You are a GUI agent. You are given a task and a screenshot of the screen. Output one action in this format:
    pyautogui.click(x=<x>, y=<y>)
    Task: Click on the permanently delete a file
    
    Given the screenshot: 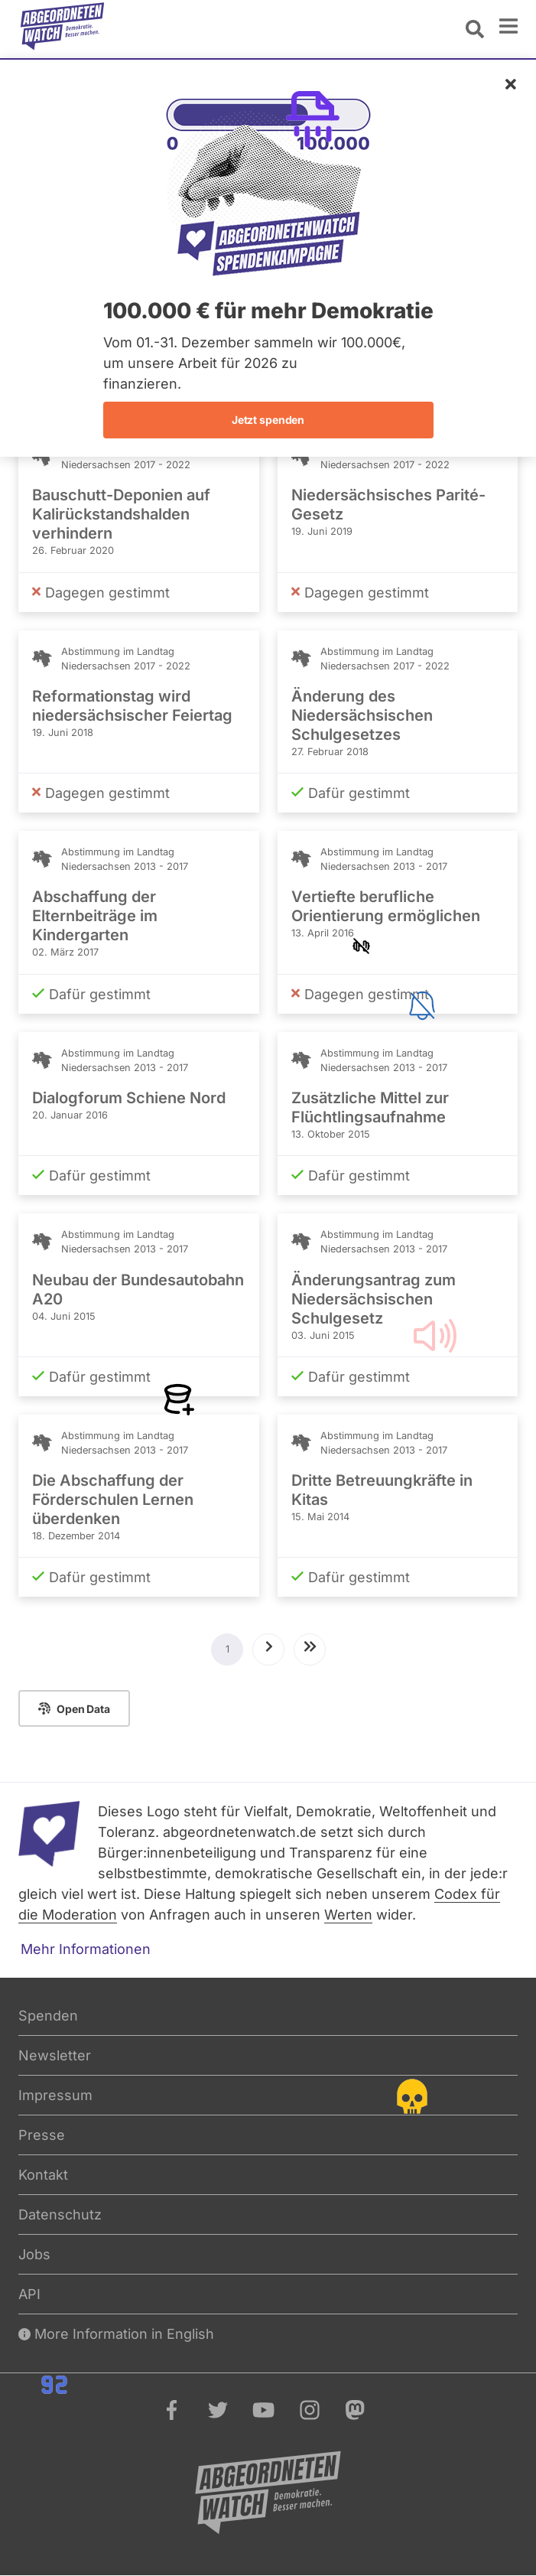 What is the action you would take?
    pyautogui.click(x=313, y=118)
    